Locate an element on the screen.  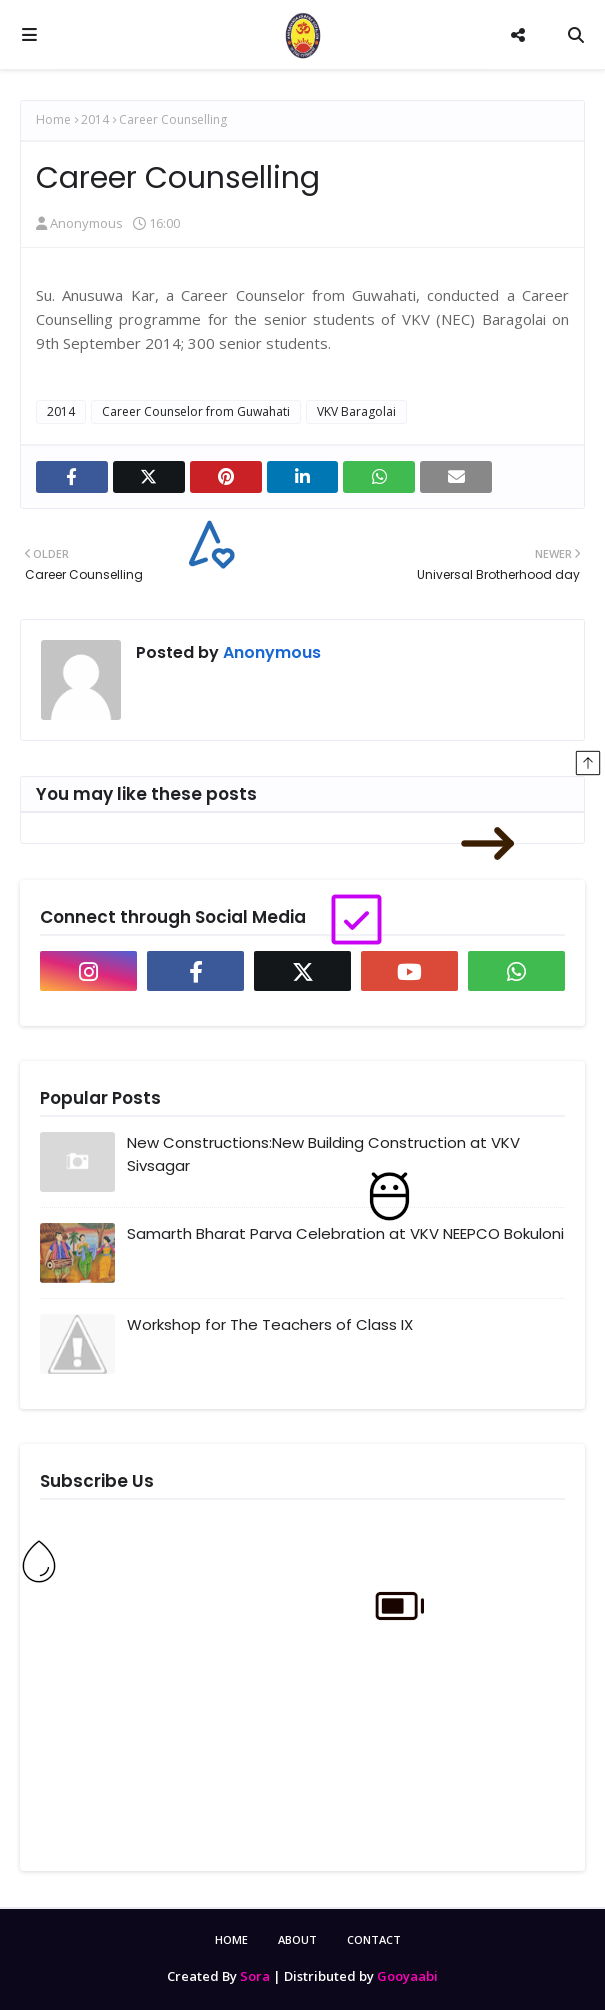
navigate to the next item or step is located at coordinates (487, 843).